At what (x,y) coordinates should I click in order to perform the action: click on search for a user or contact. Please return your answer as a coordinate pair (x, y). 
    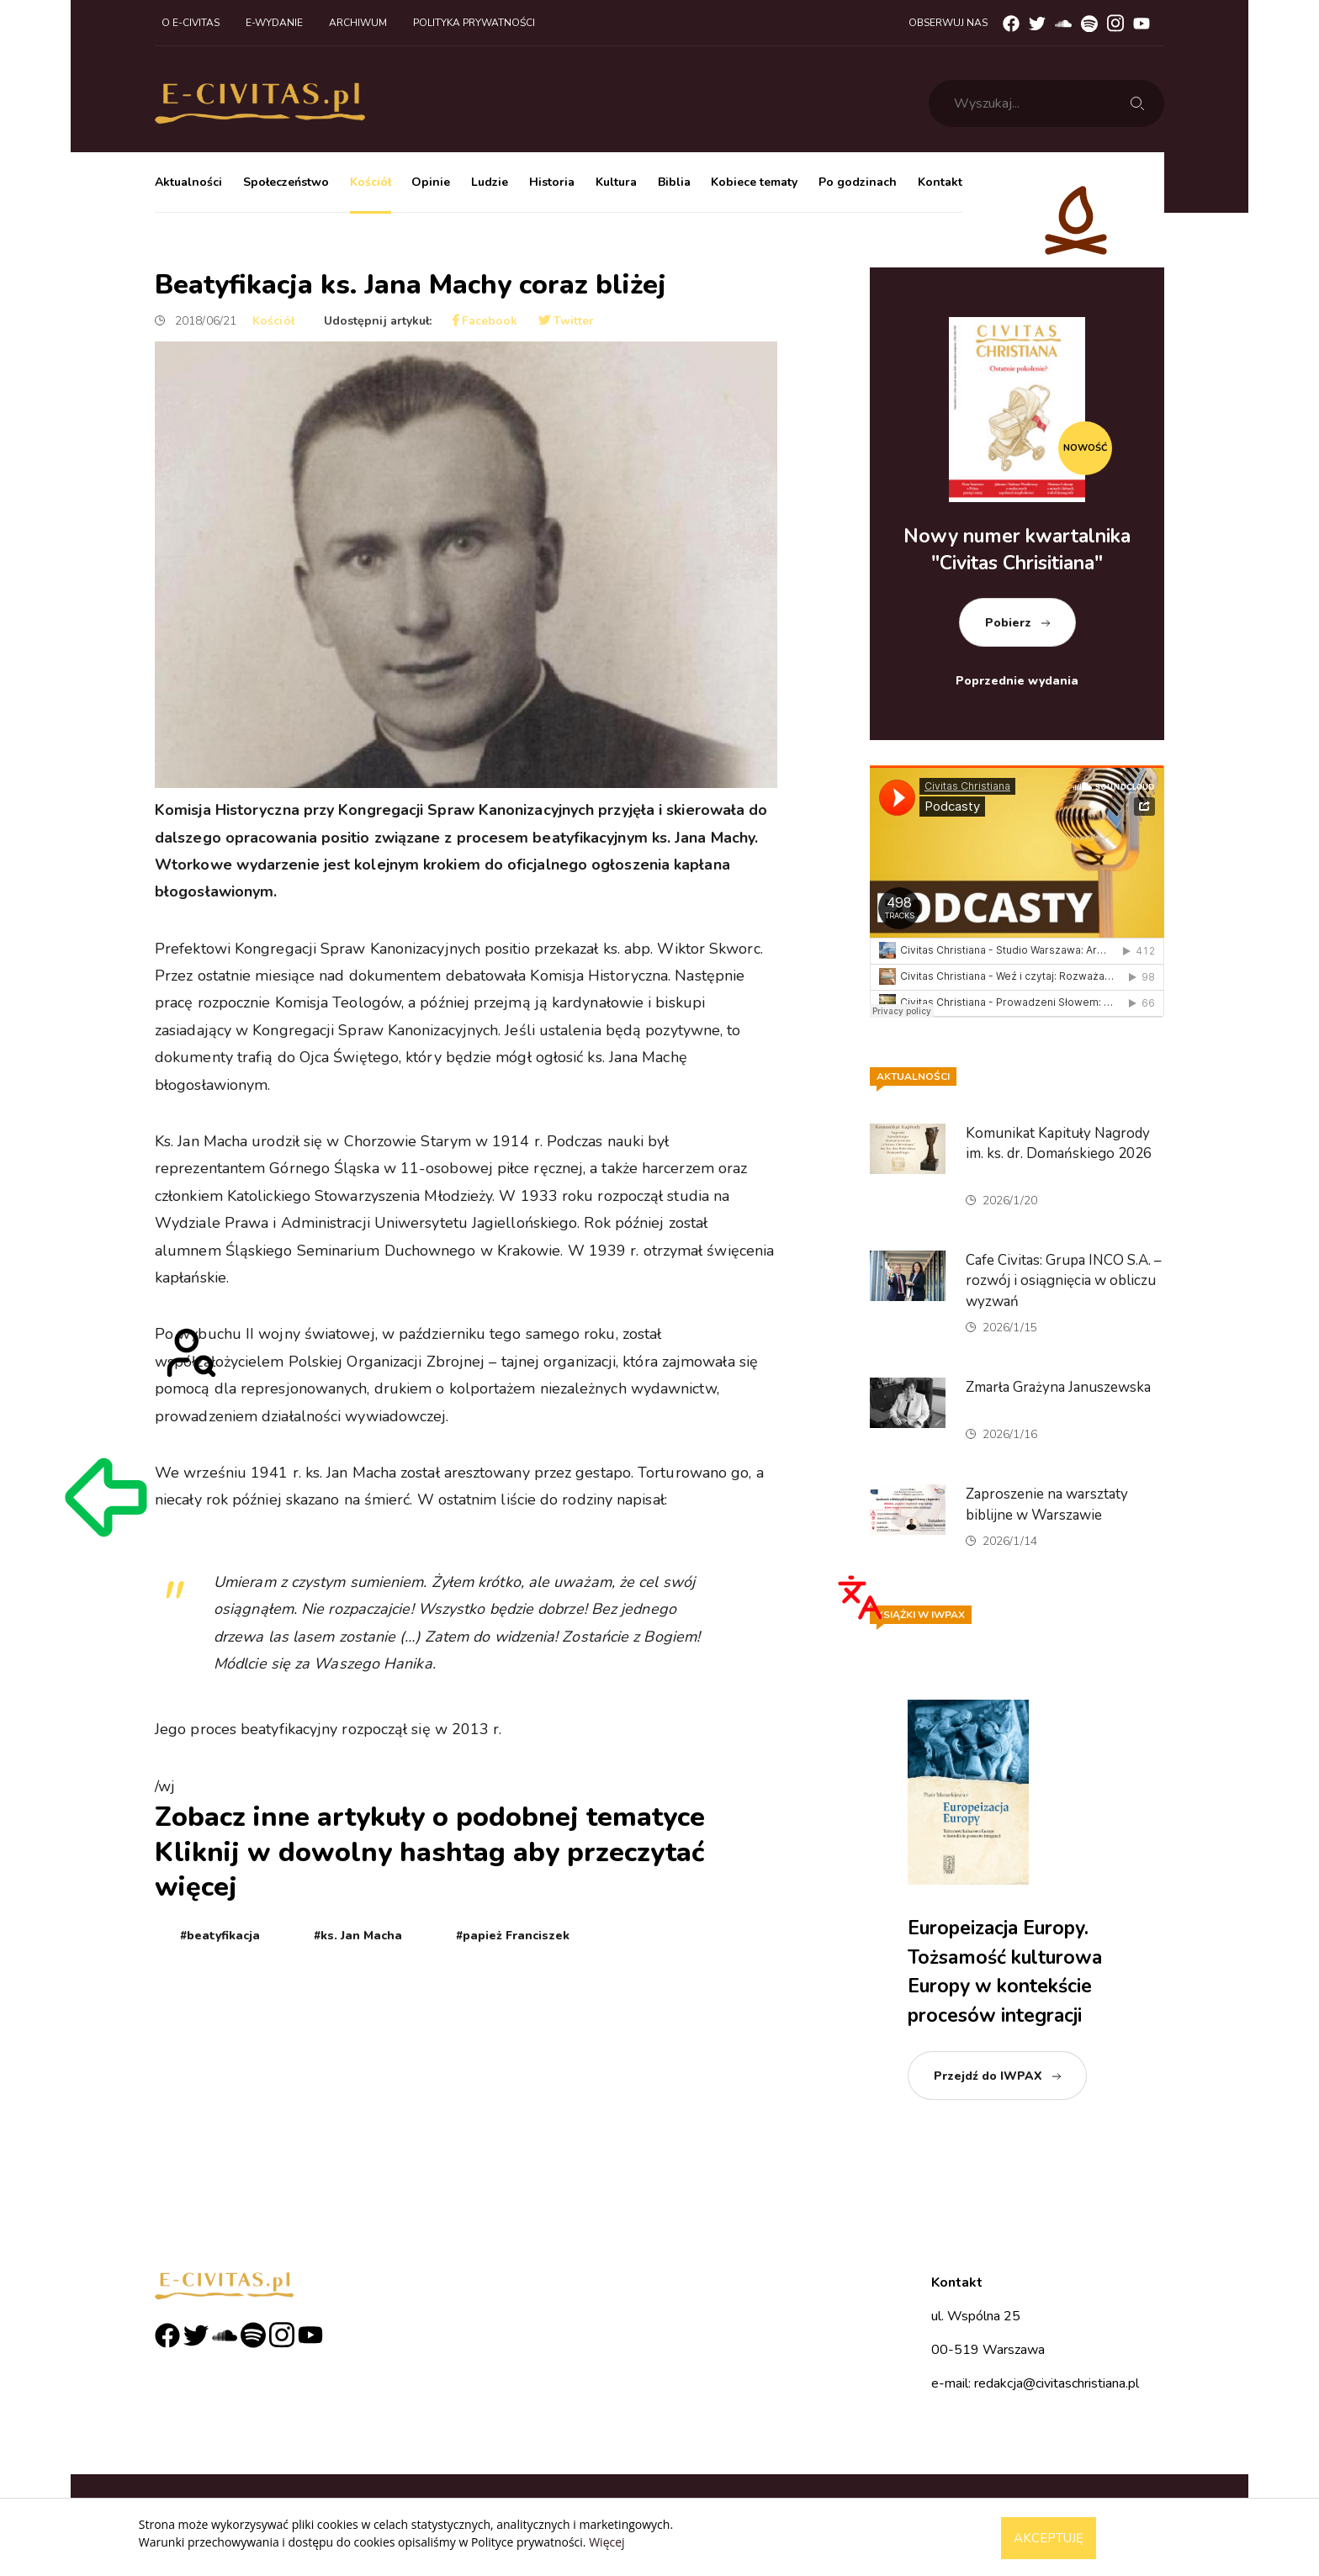
    Looking at the image, I should click on (191, 1352).